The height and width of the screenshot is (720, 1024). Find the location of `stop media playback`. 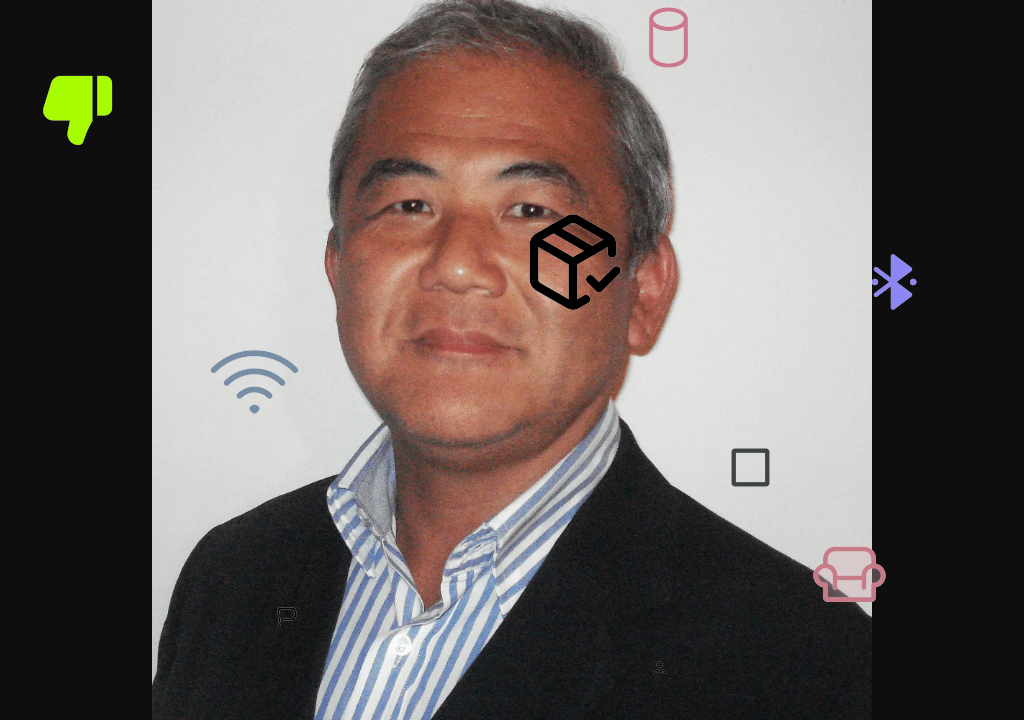

stop media playback is located at coordinates (750, 467).